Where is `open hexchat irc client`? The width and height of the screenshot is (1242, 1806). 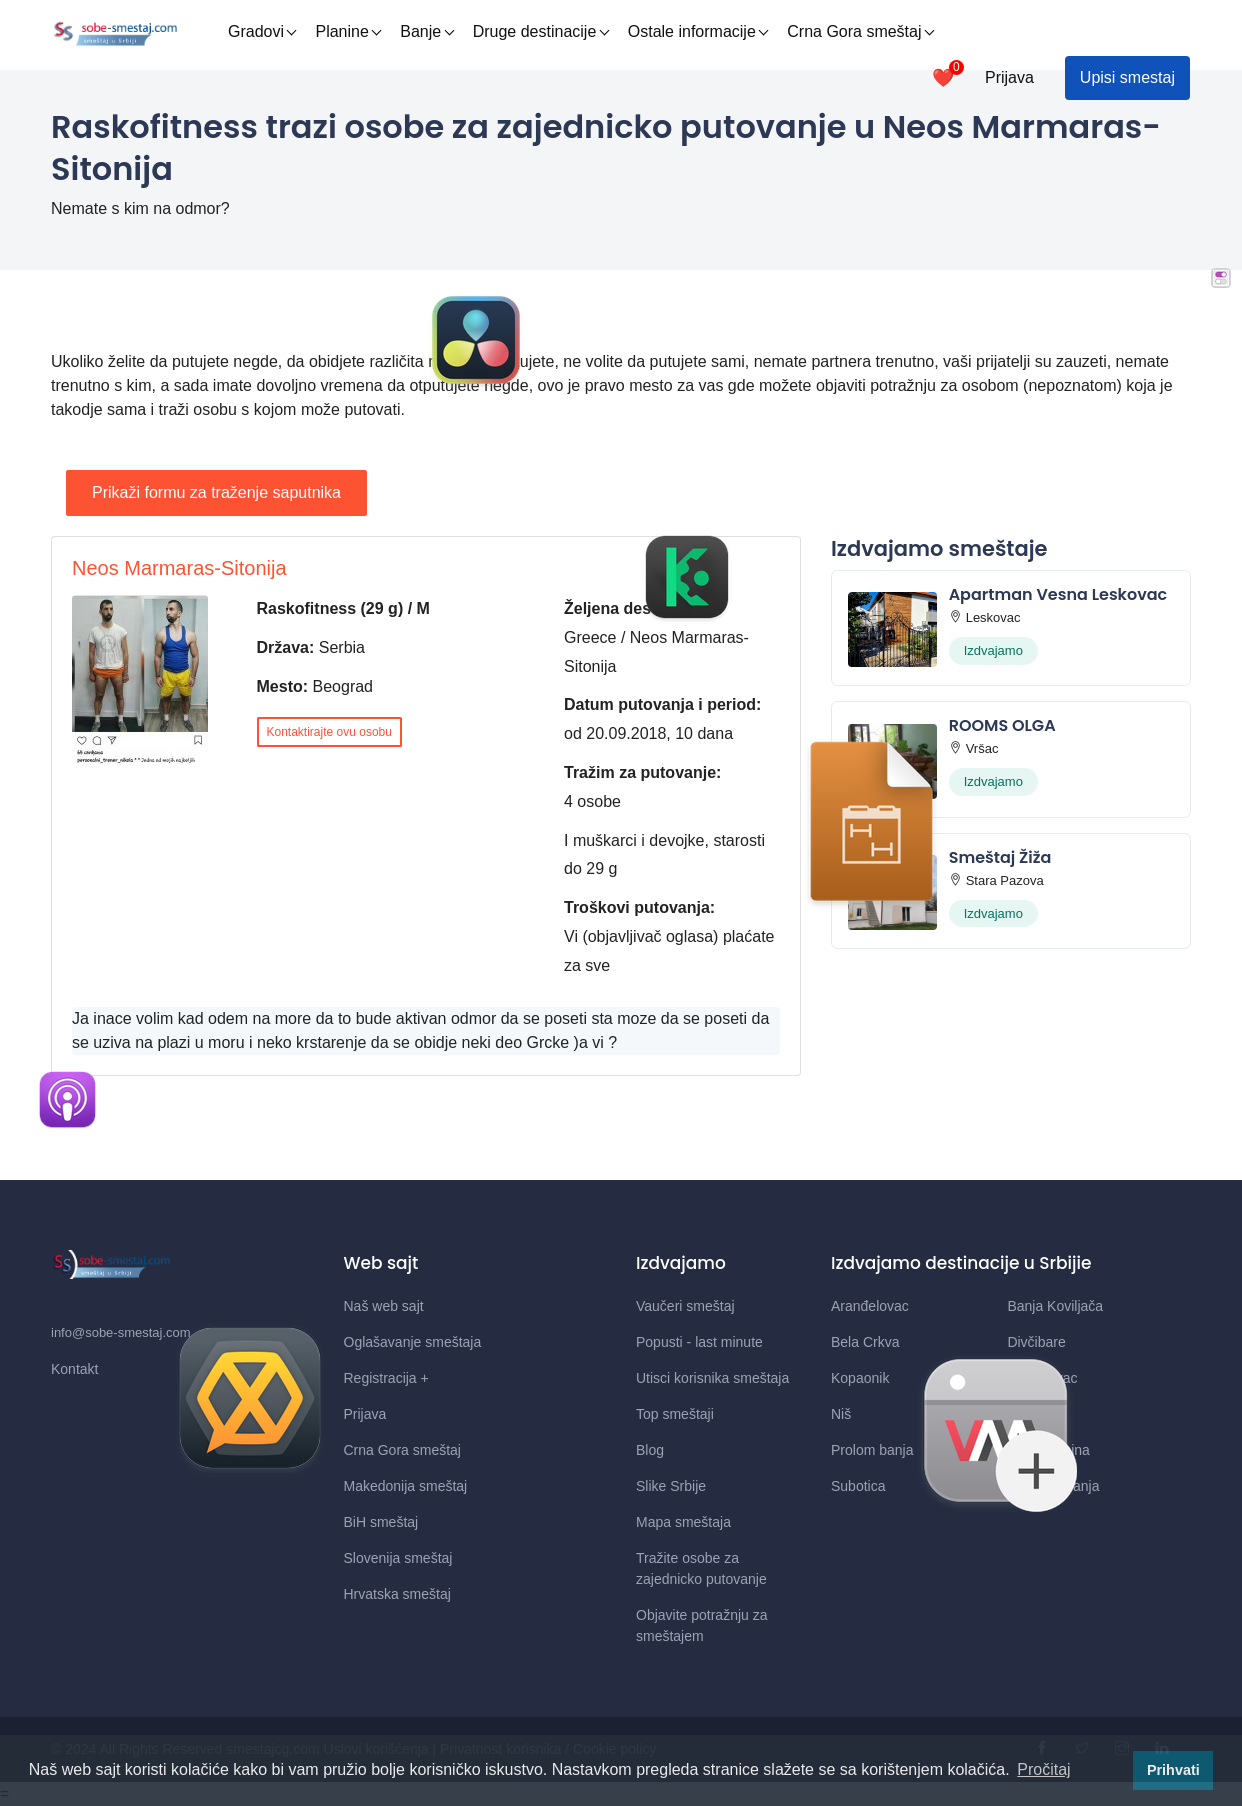 open hexchat irc client is located at coordinates (250, 1398).